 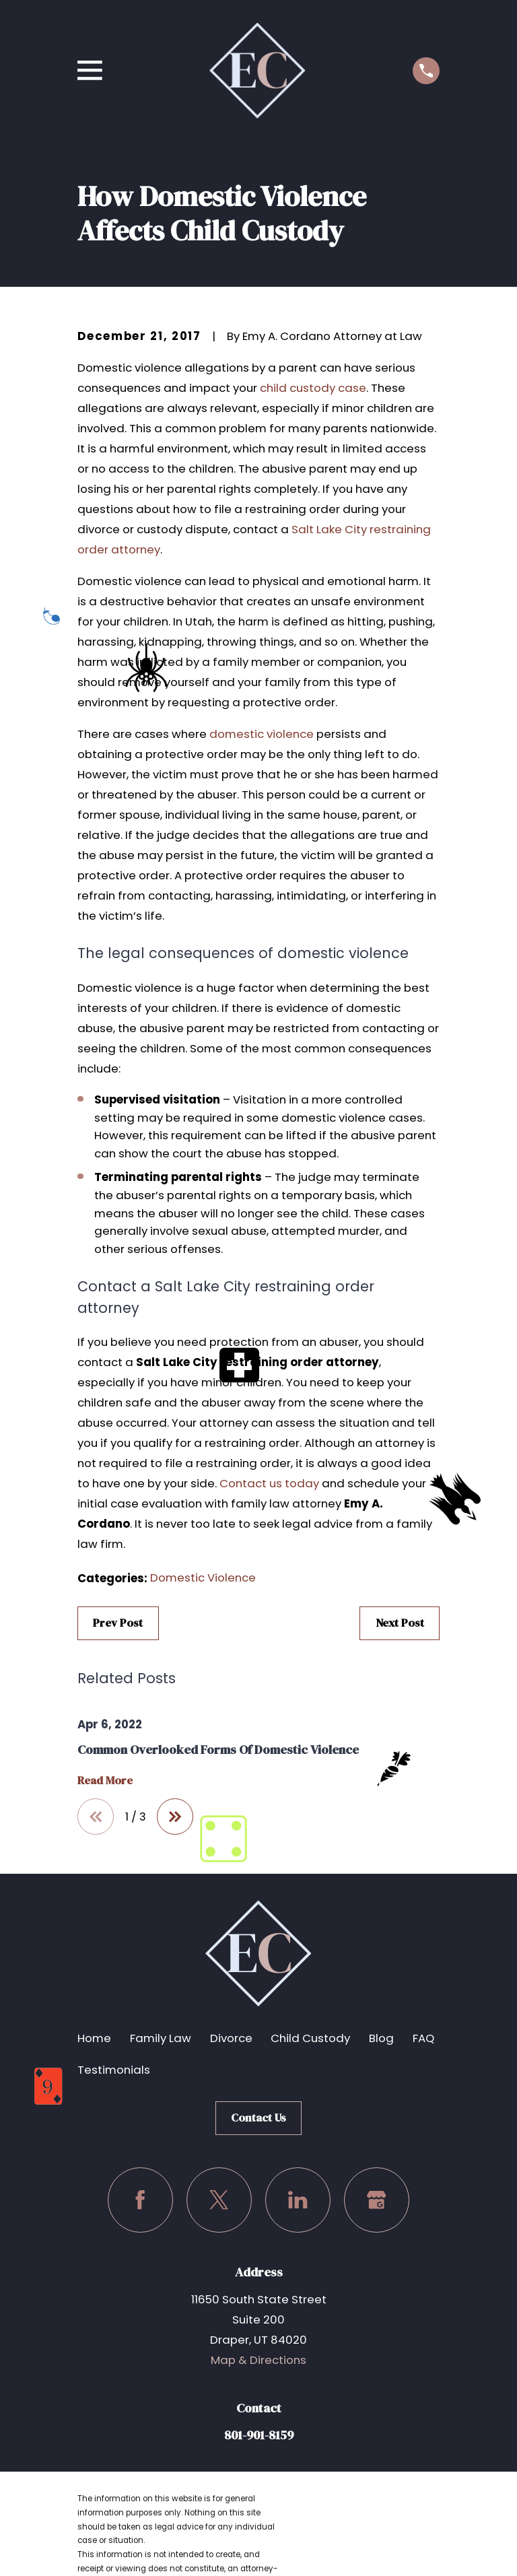 I want to click on nine of diamonds playing card, so click(x=48, y=2086).